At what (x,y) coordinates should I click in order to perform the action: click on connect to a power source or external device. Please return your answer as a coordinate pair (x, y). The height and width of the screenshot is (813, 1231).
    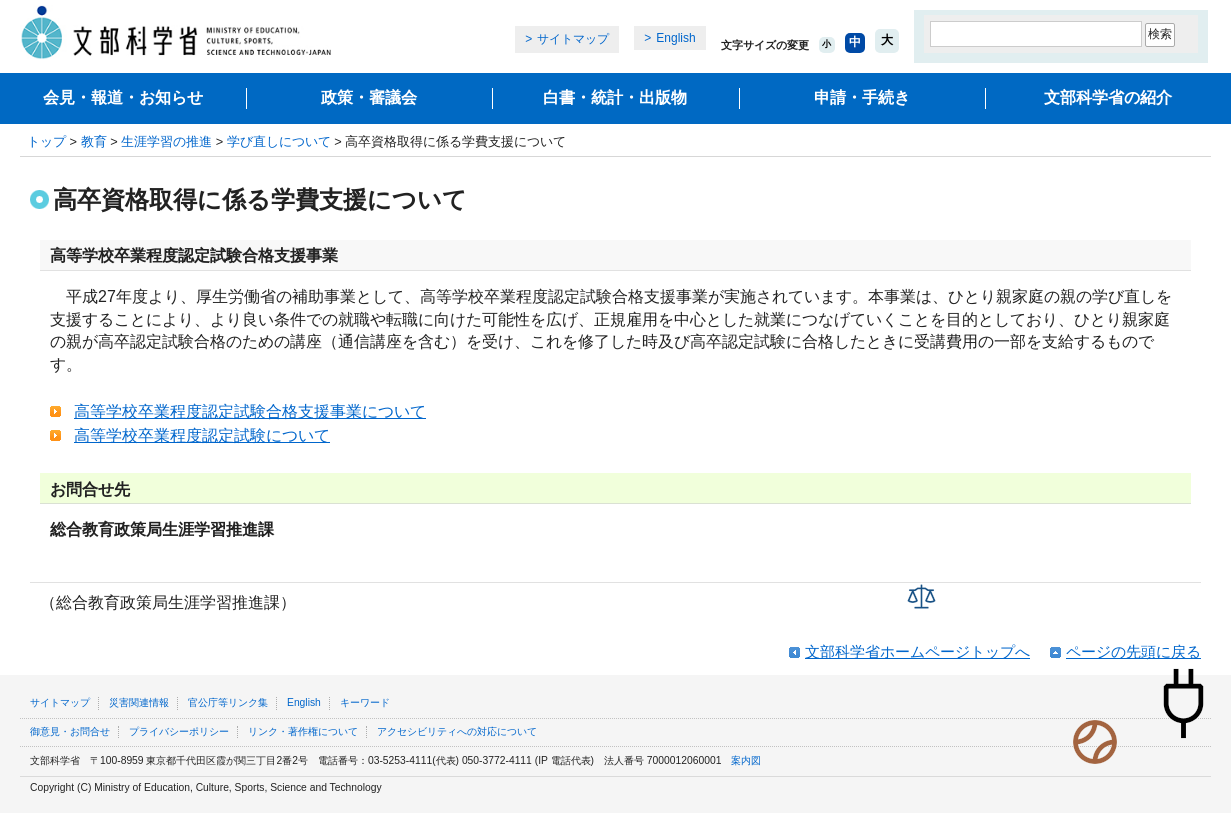
    Looking at the image, I should click on (1183, 703).